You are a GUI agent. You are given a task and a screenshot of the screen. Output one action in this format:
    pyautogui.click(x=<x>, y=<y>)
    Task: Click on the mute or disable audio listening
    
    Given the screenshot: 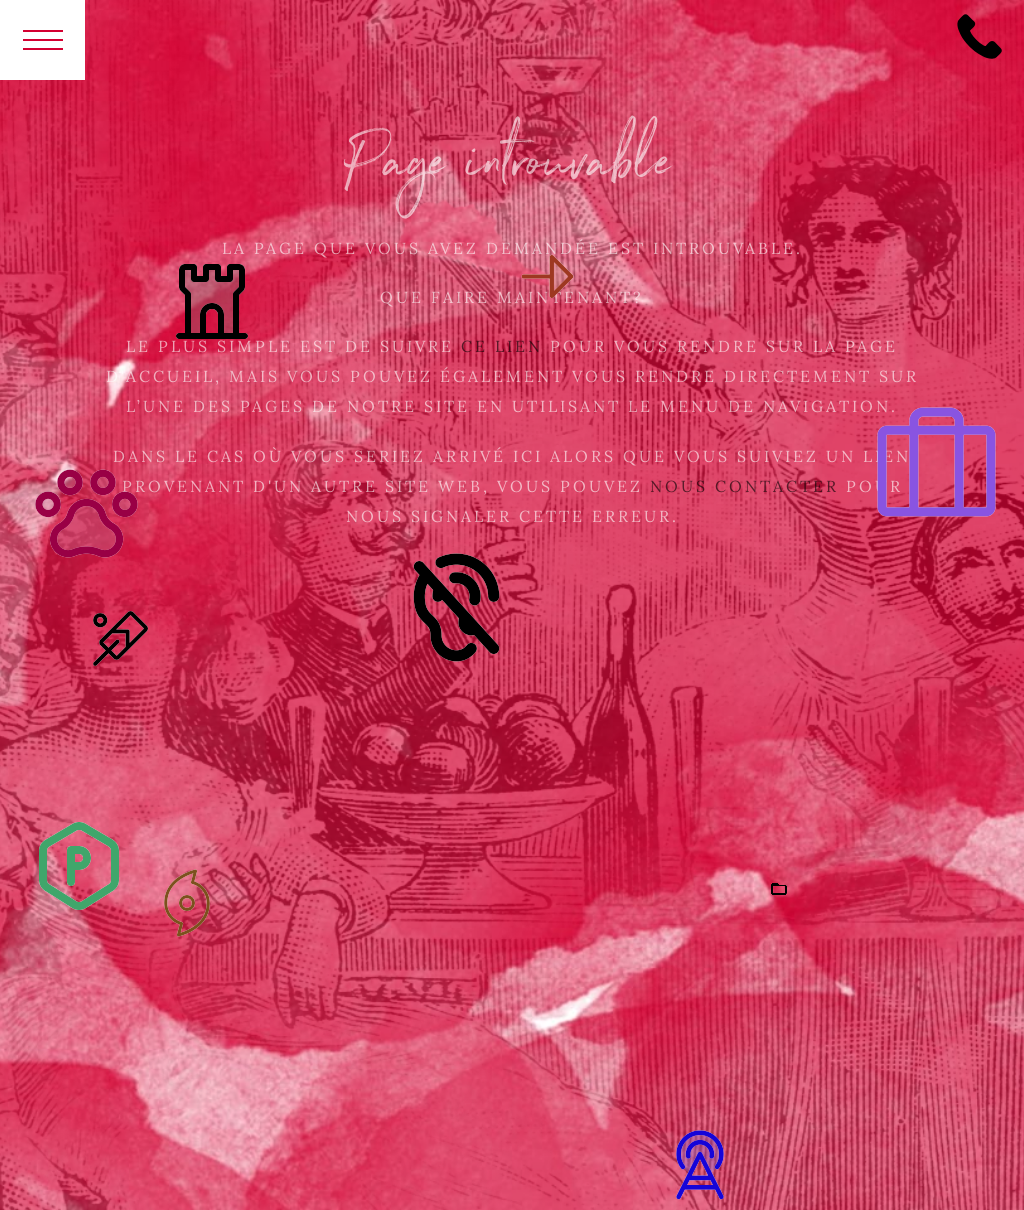 What is the action you would take?
    pyautogui.click(x=456, y=607)
    